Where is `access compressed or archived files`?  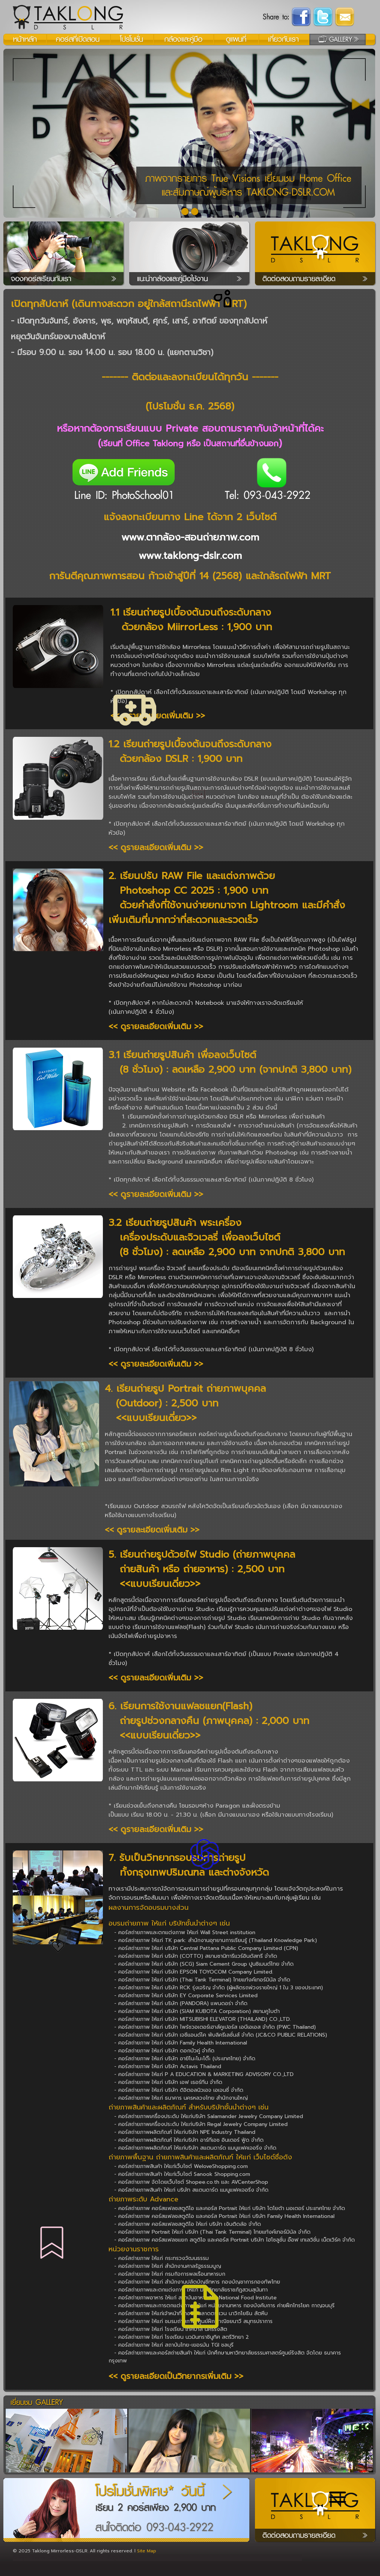
access compressed or archived files is located at coordinates (200, 2307).